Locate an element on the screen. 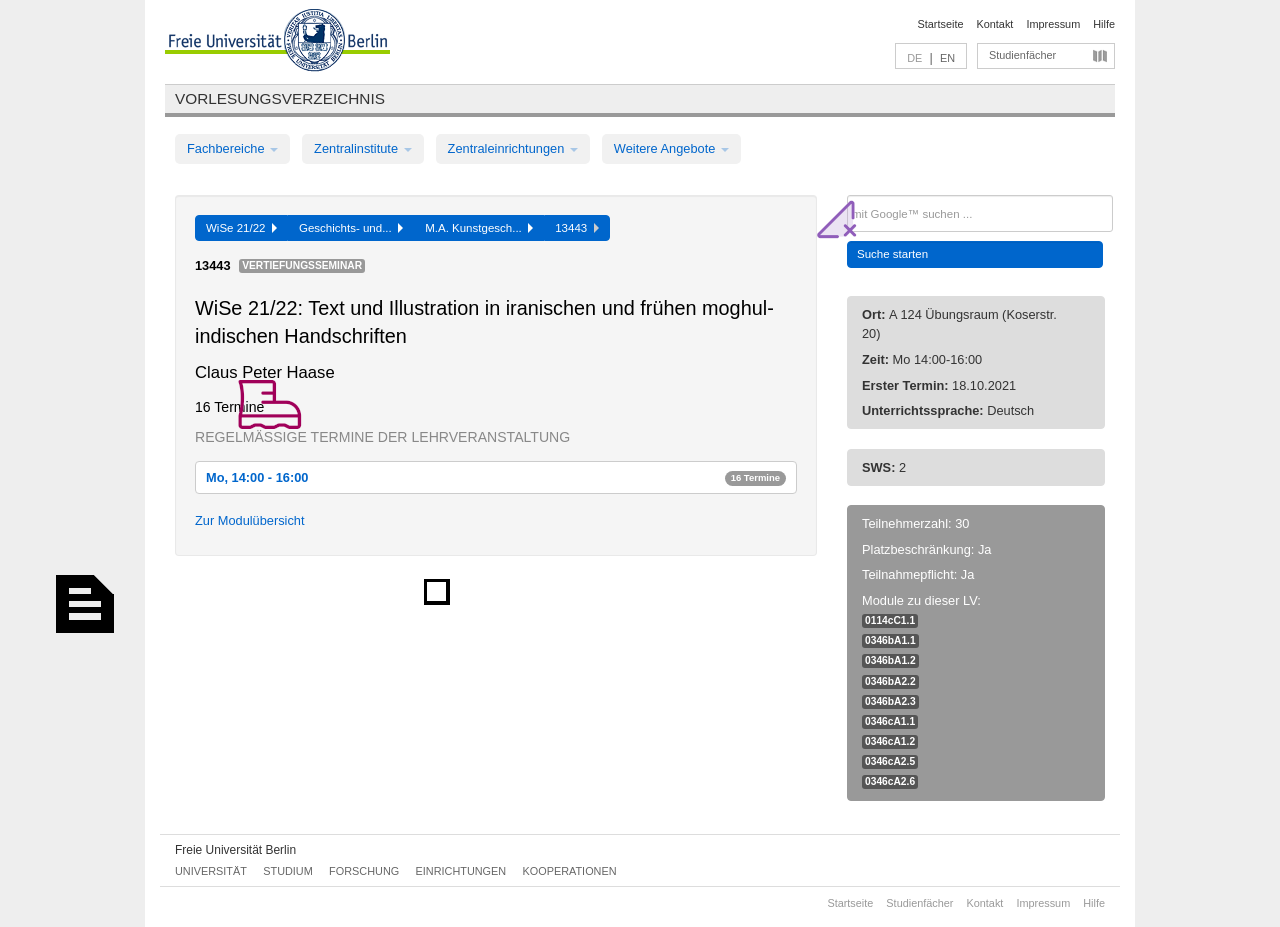 This screenshot has width=1280, height=927. select footwear or boot category is located at coordinates (267, 404).